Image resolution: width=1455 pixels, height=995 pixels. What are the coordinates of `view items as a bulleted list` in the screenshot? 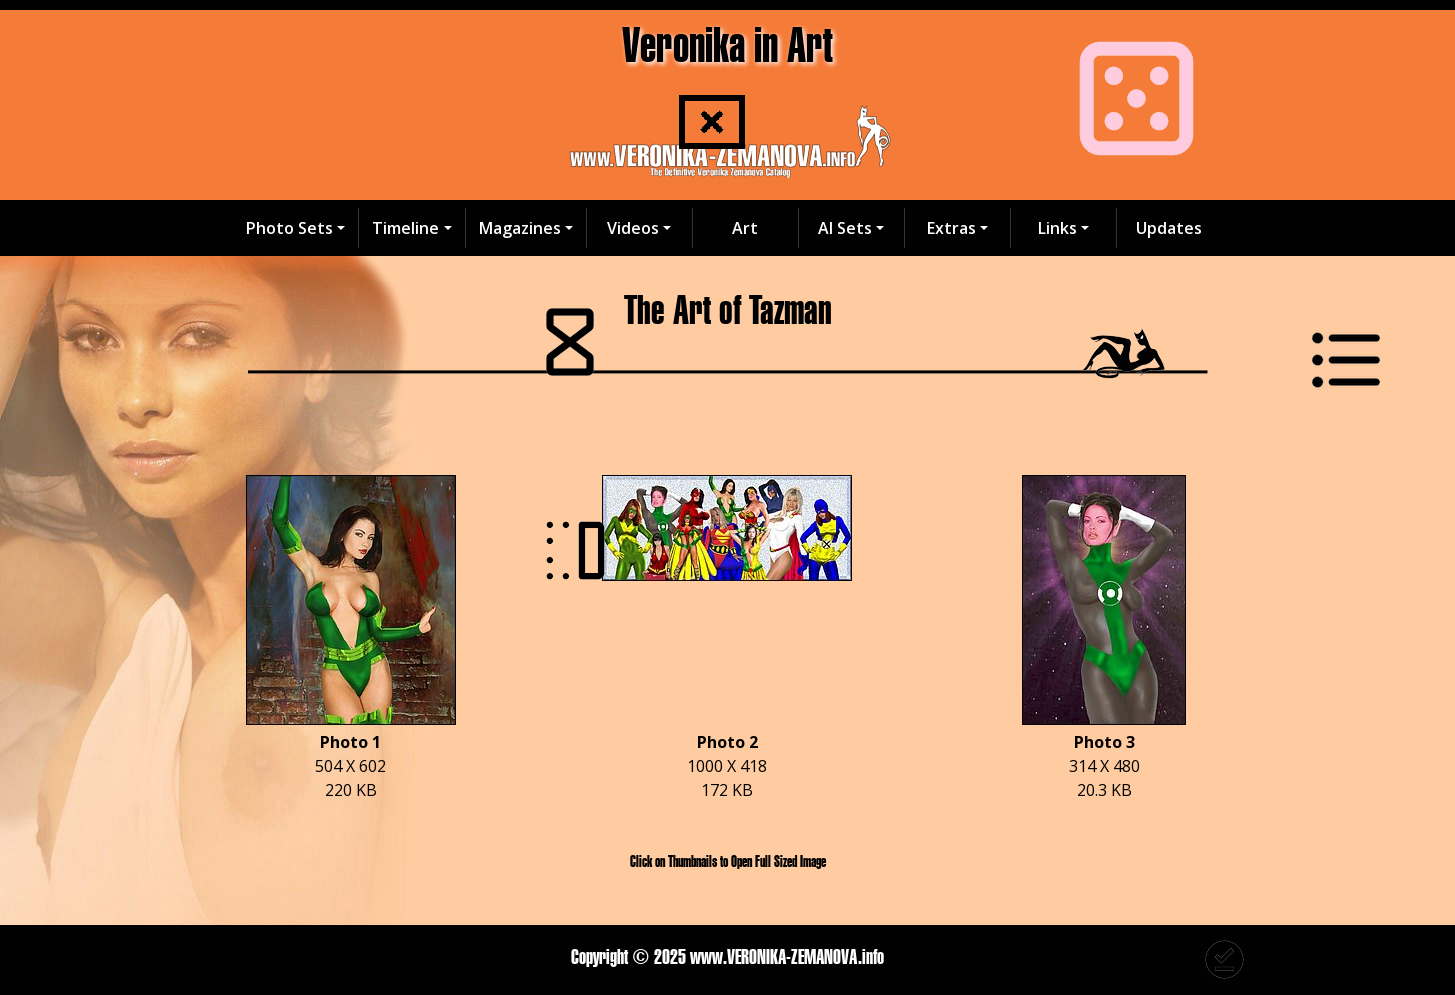 It's located at (1347, 360).